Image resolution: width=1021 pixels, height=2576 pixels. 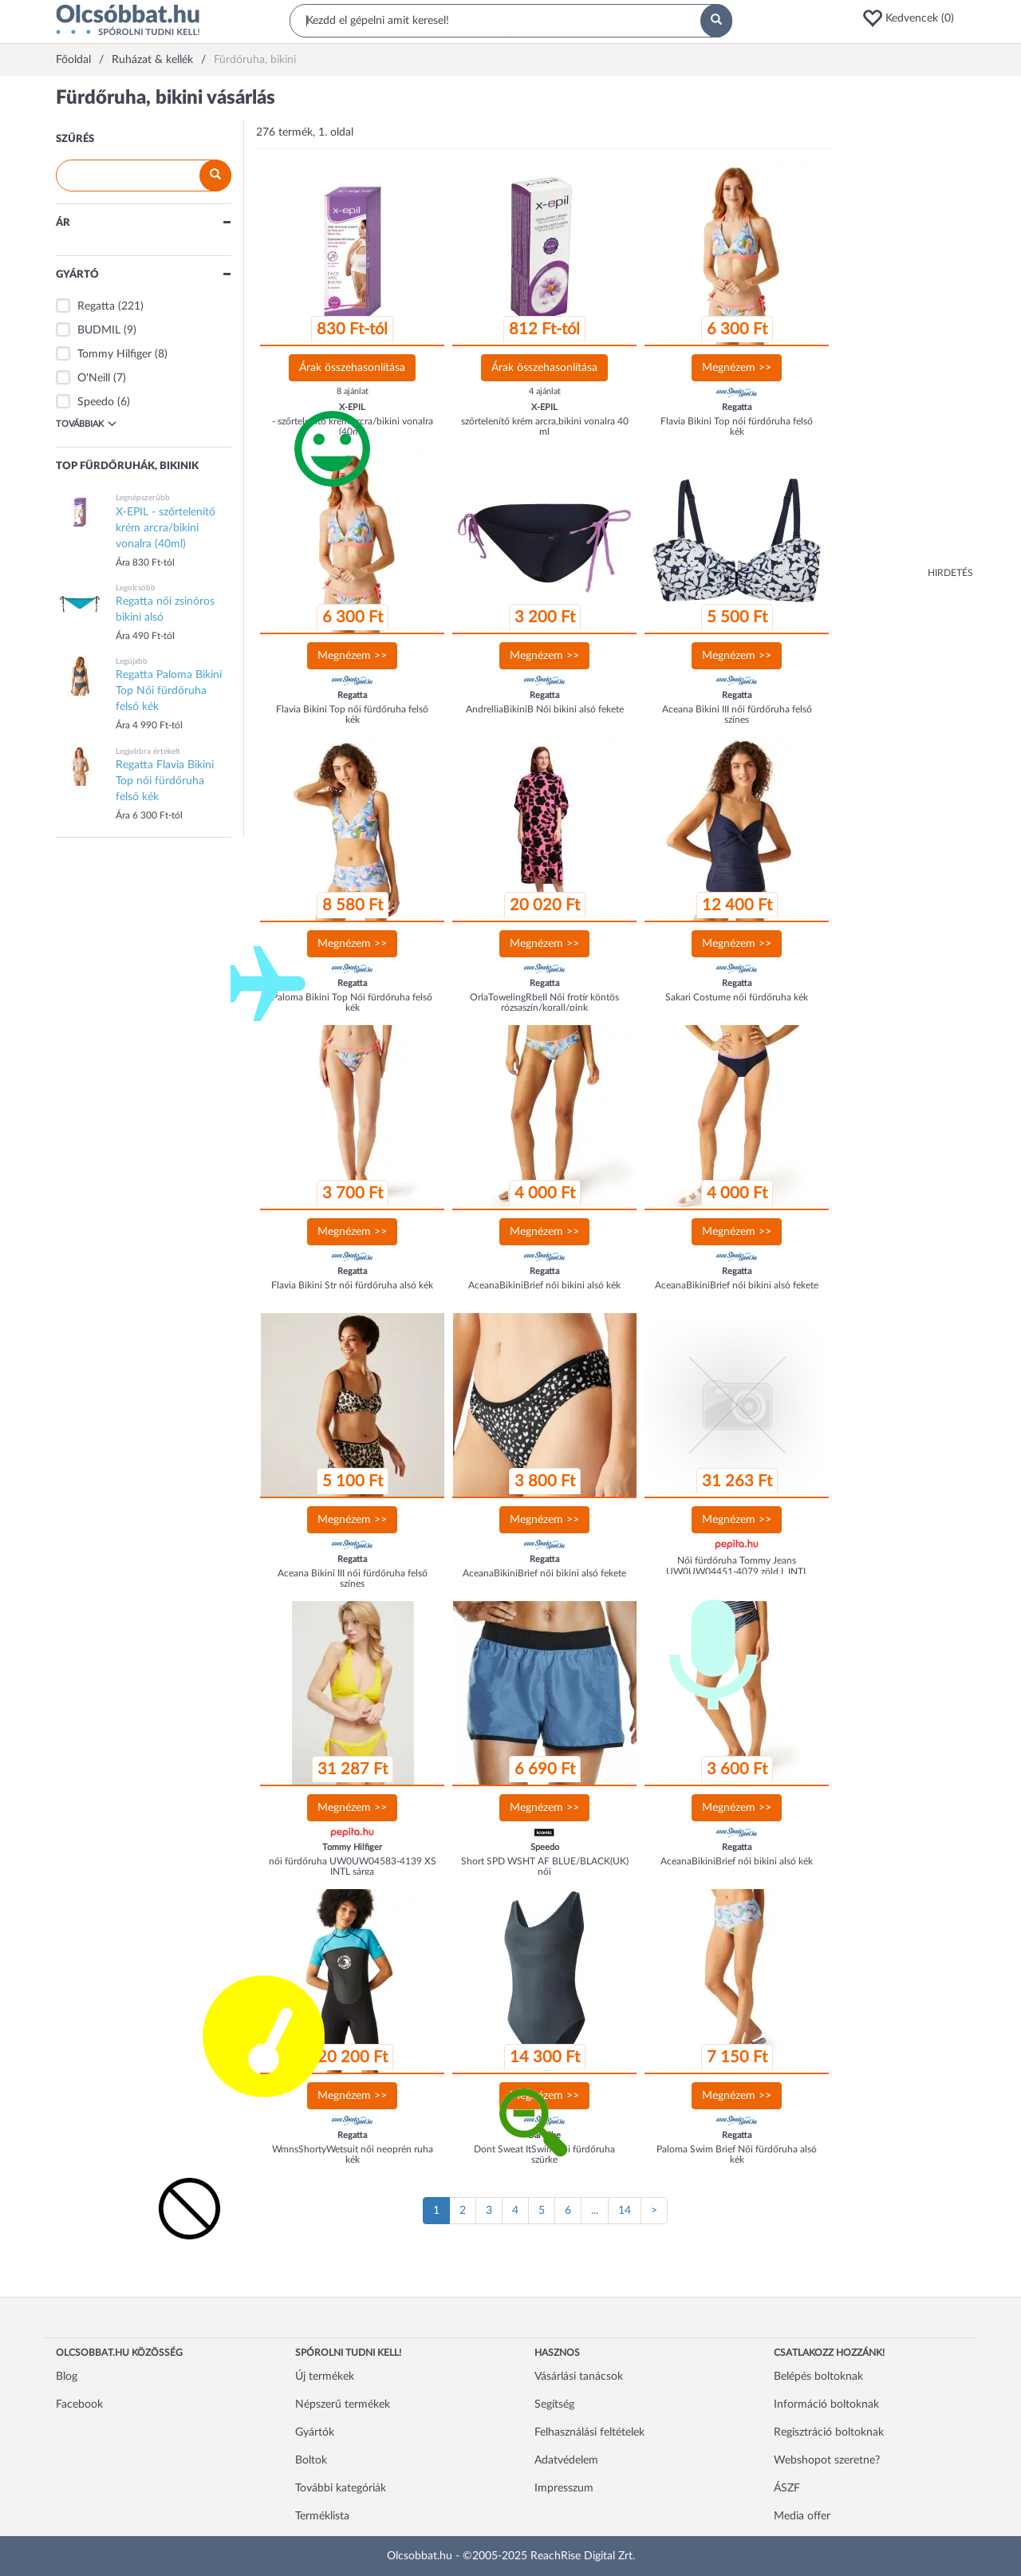 What do you see at coordinates (189, 2208) in the screenshot?
I see `indicates a blocked or prohibited action` at bounding box center [189, 2208].